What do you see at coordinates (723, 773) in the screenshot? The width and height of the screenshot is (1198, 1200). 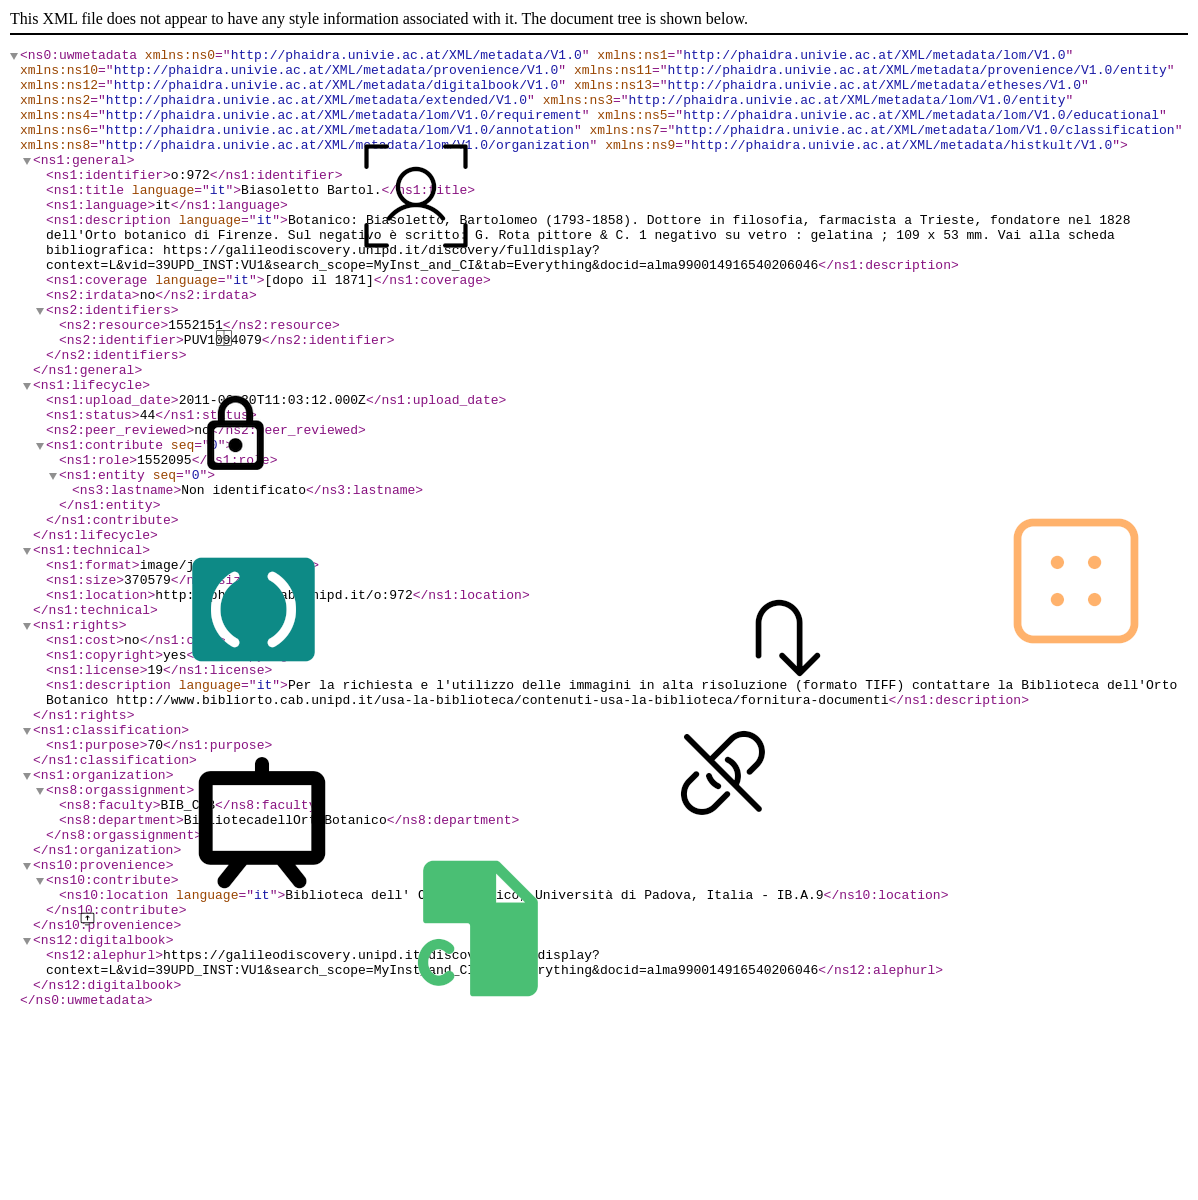 I see `unlink or disconnect a shared link` at bounding box center [723, 773].